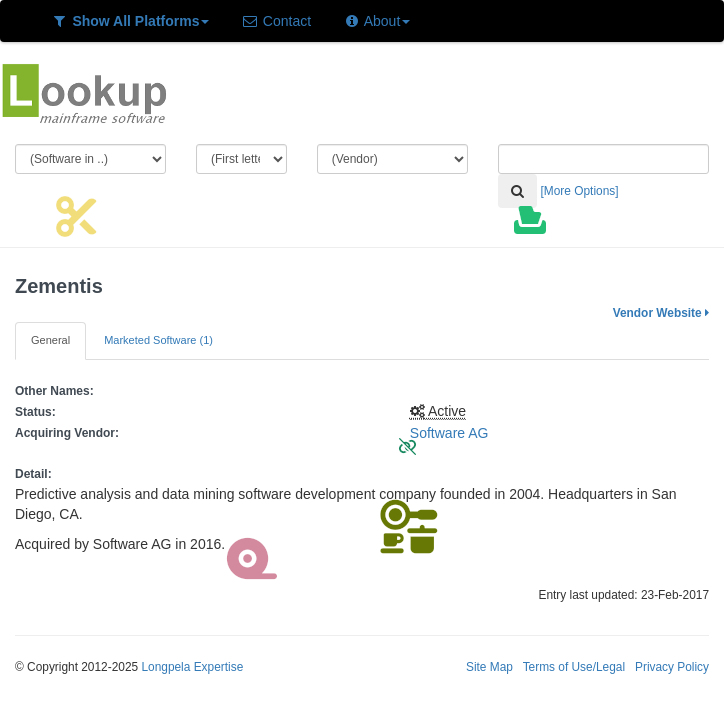 The height and width of the screenshot is (720, 724). What do you see at coordinates (250, 558) in the screenshot?
I see `access tape or recording tools` at bounding box center [250, 558].